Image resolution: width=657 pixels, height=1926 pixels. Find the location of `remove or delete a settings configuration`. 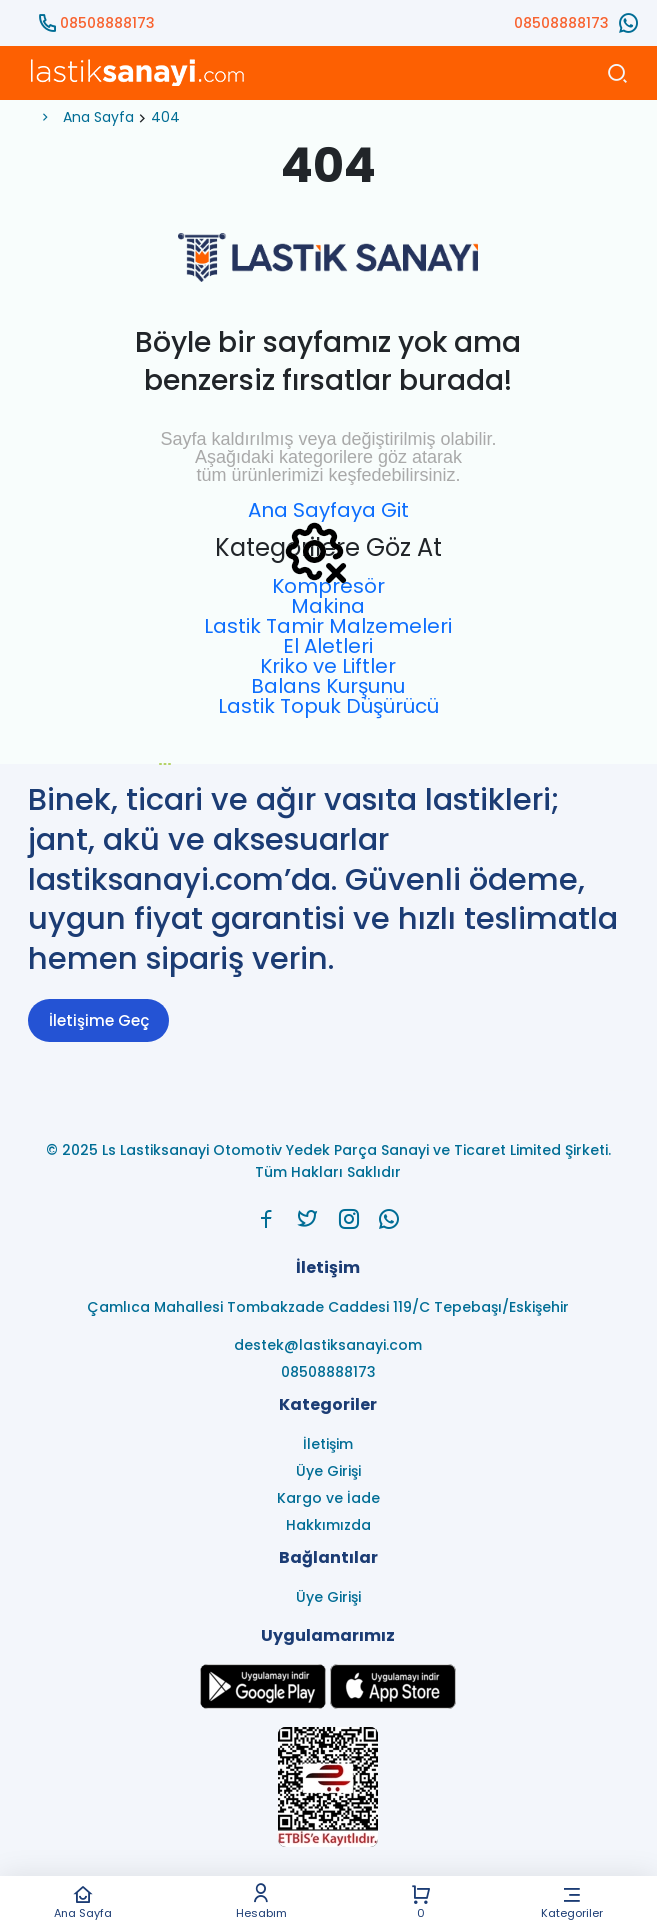

remove or delete a settings configuration is located at coordinates (314, 551).